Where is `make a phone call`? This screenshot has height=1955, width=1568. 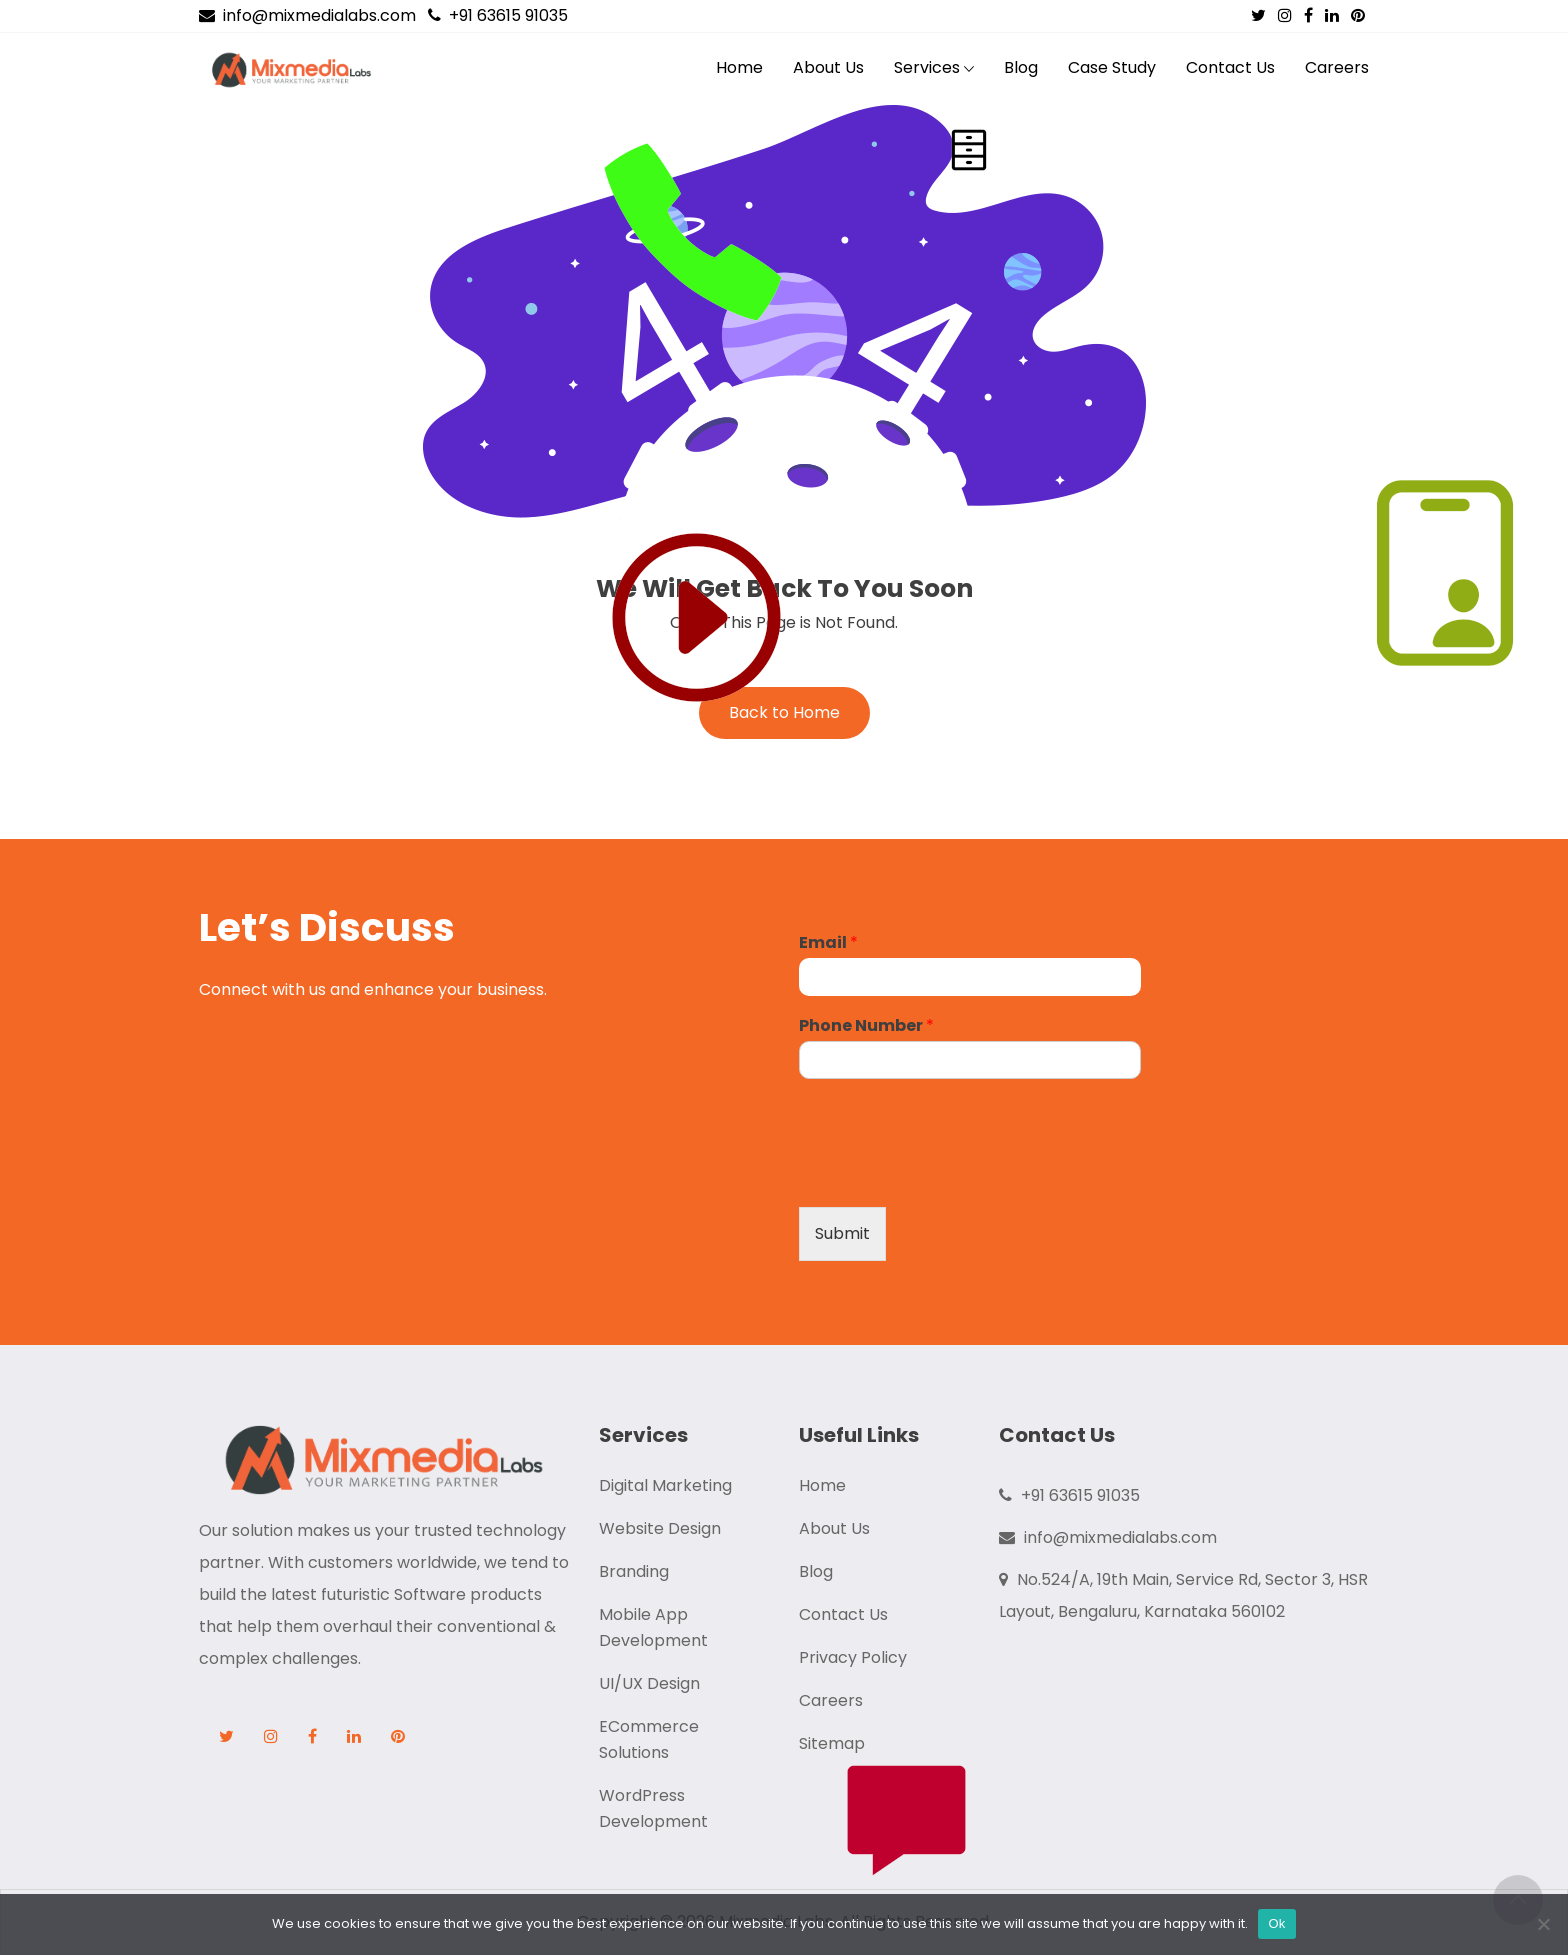
make a phone call is located at coordinates (693, 232).